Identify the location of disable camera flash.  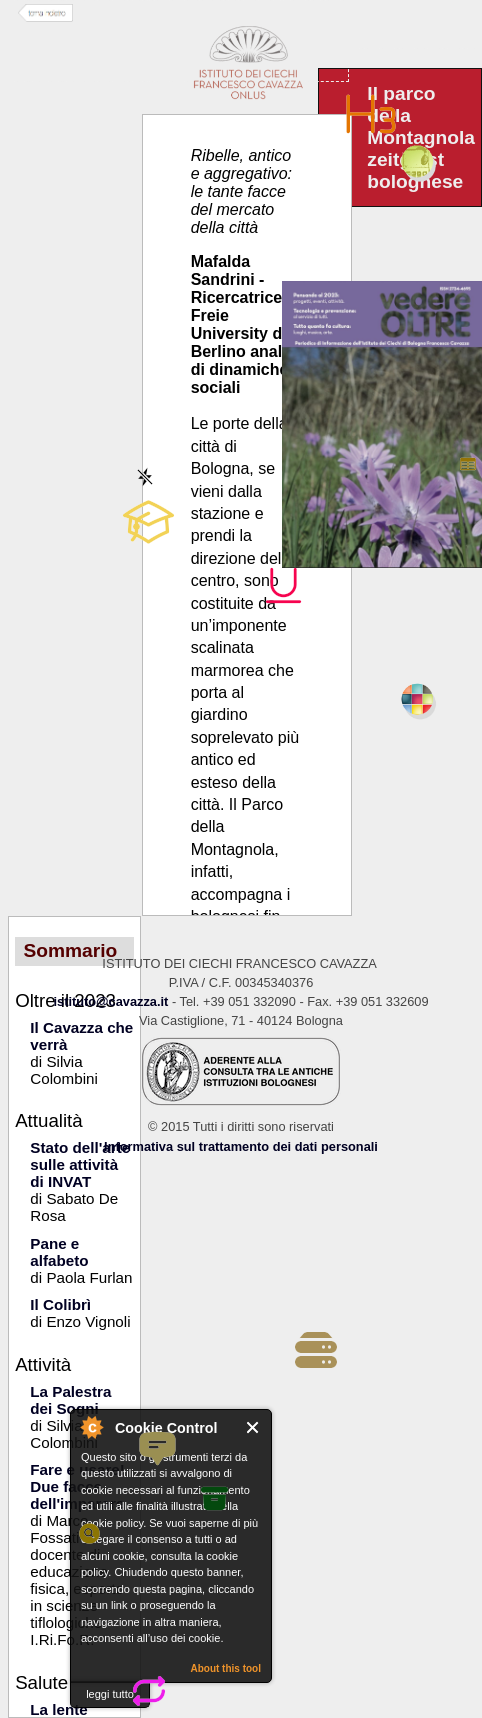
(145, 477).